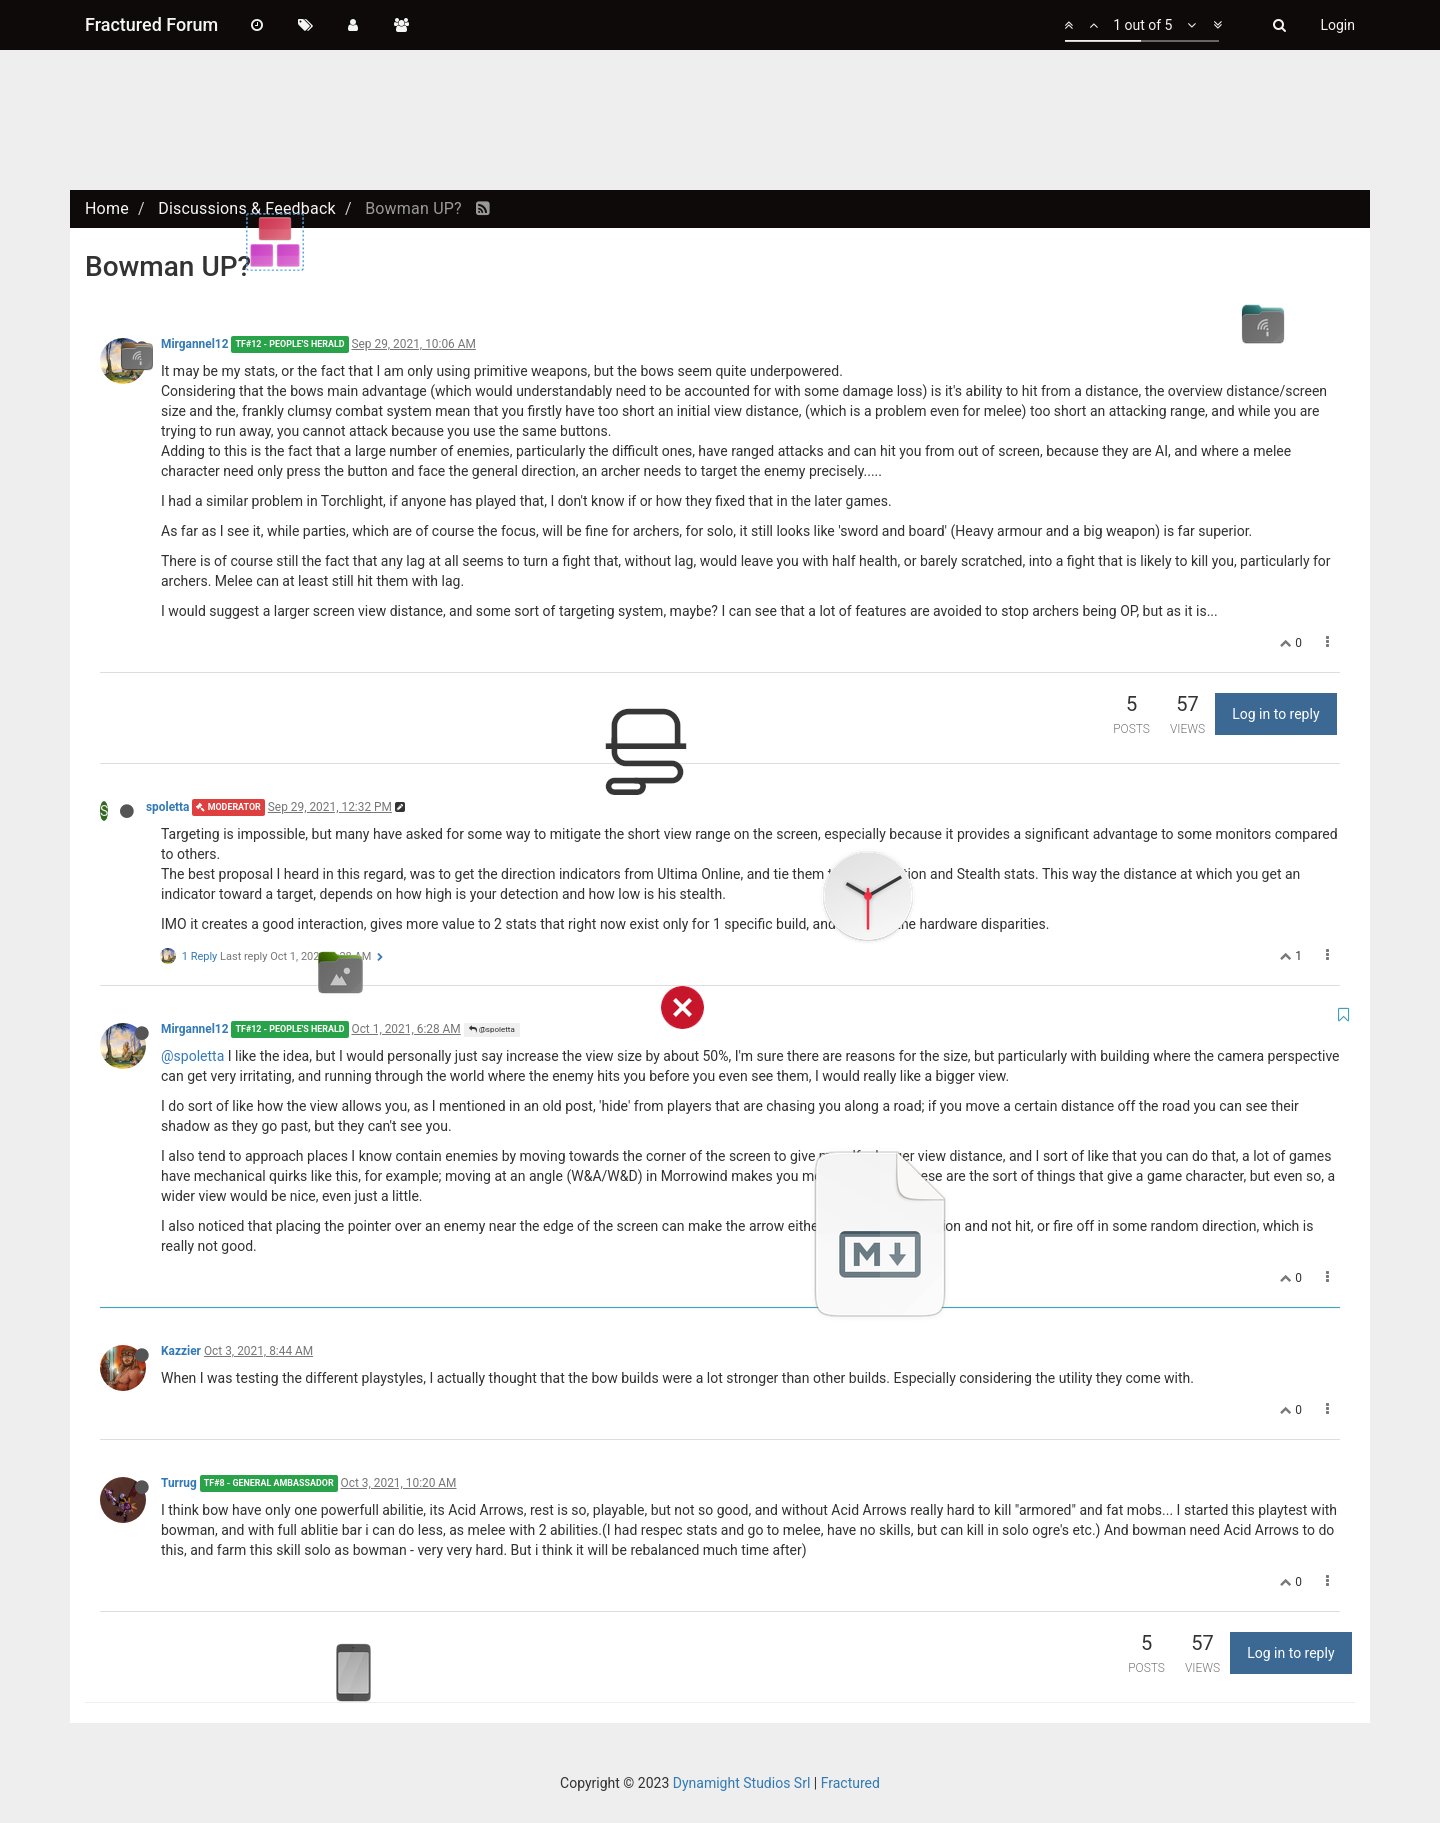 The image size is (1440, 1823). Describe the element at coordinates (1263, 324) in the screenshot. I see `open insync cloud sync folder` at that location.